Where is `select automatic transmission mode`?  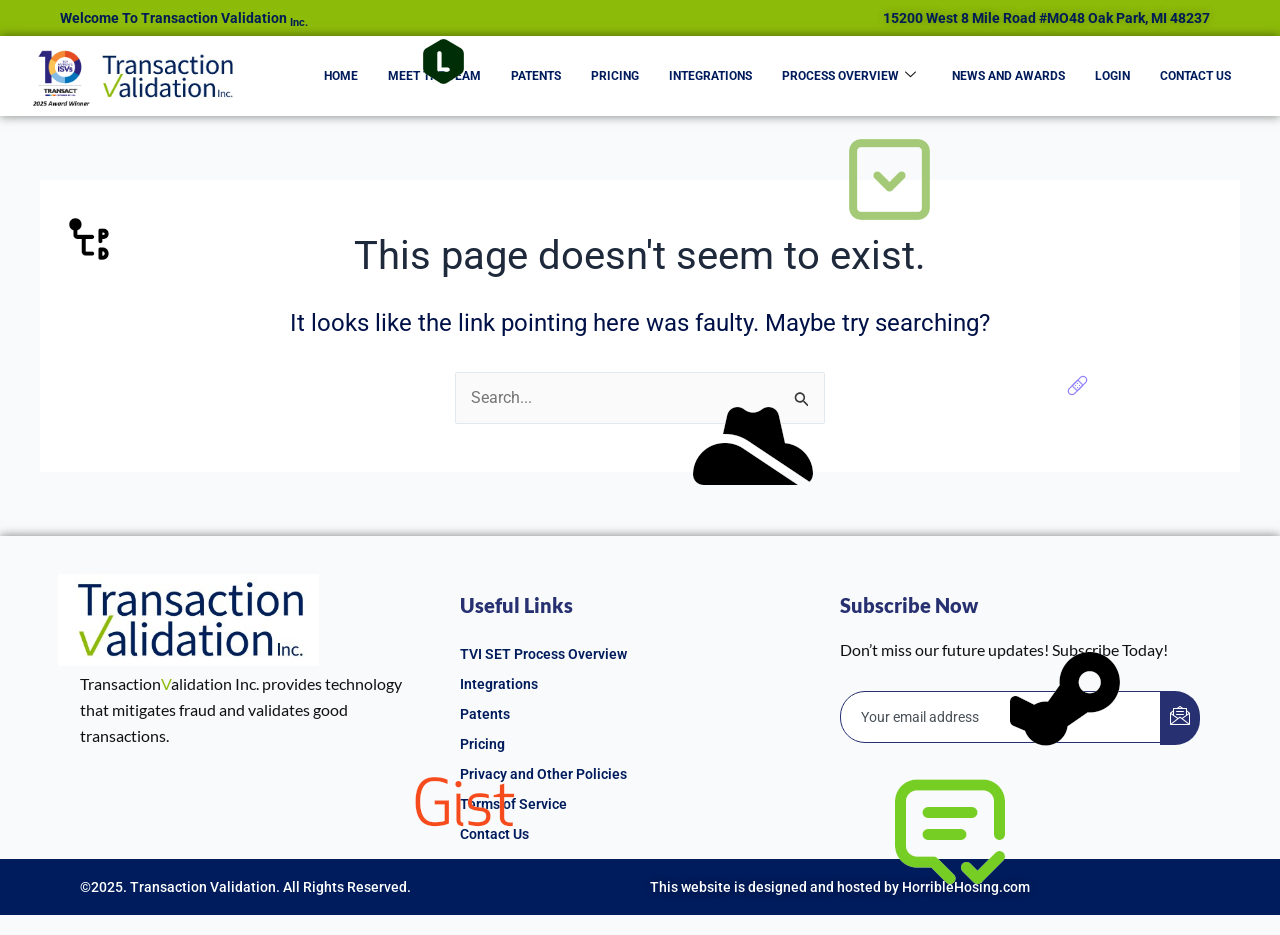 select automatic transmission mode is located at coordinates (90, 239).